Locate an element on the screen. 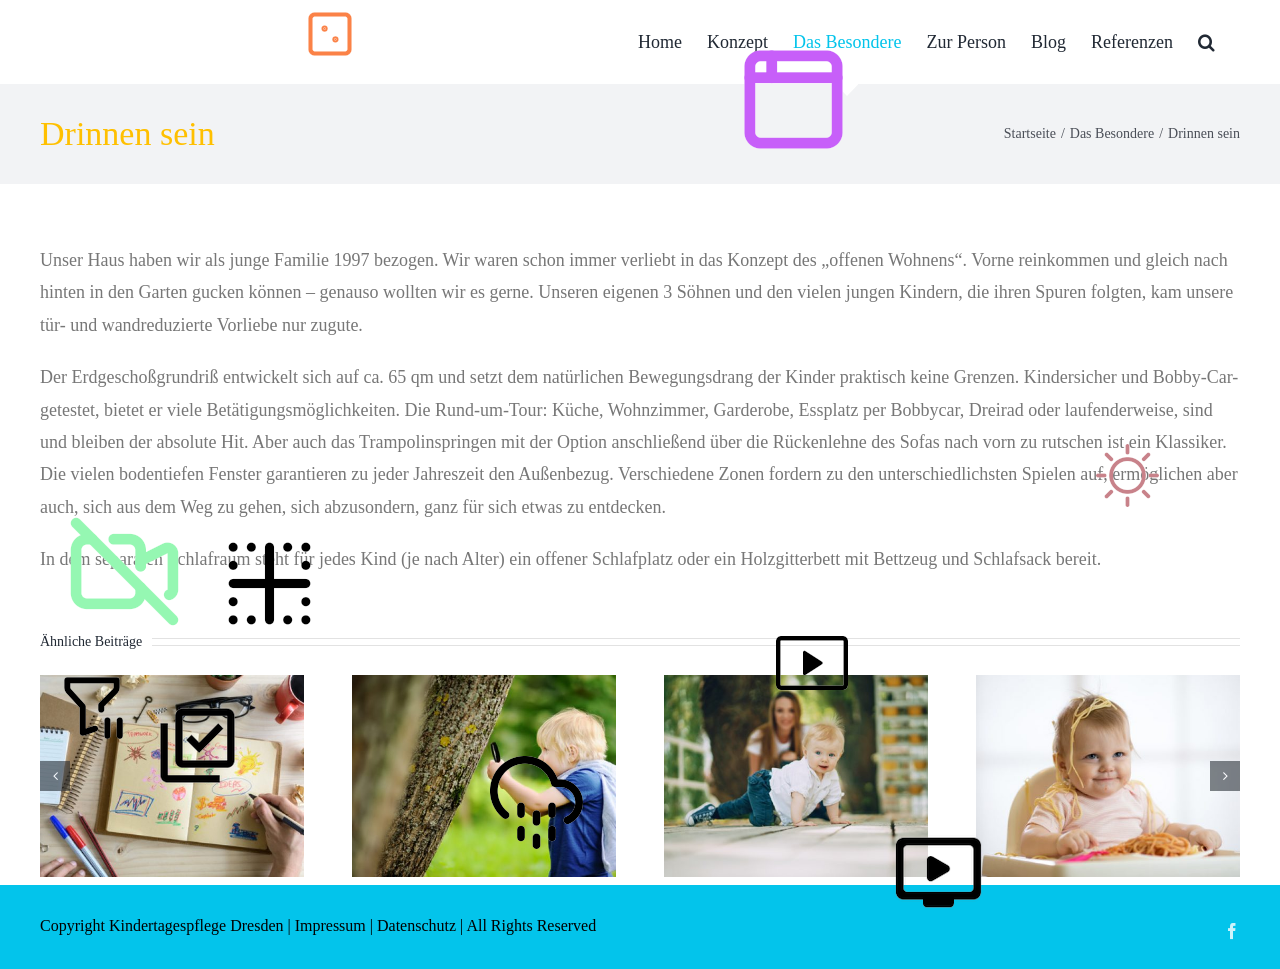  apply inner borders to selected cells is located at coordinates (269, 583).